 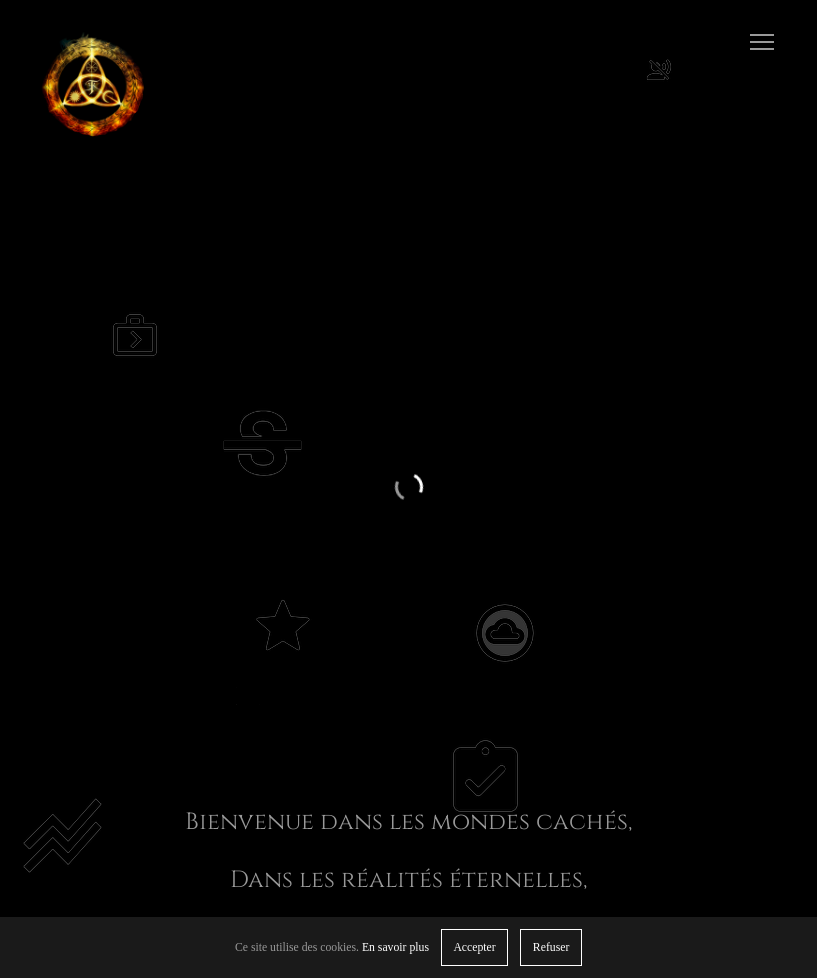 What do you see at coordinates (135, 334) in the screenshot?
I see `schedule task for next week` at bounding box center [135, 334].